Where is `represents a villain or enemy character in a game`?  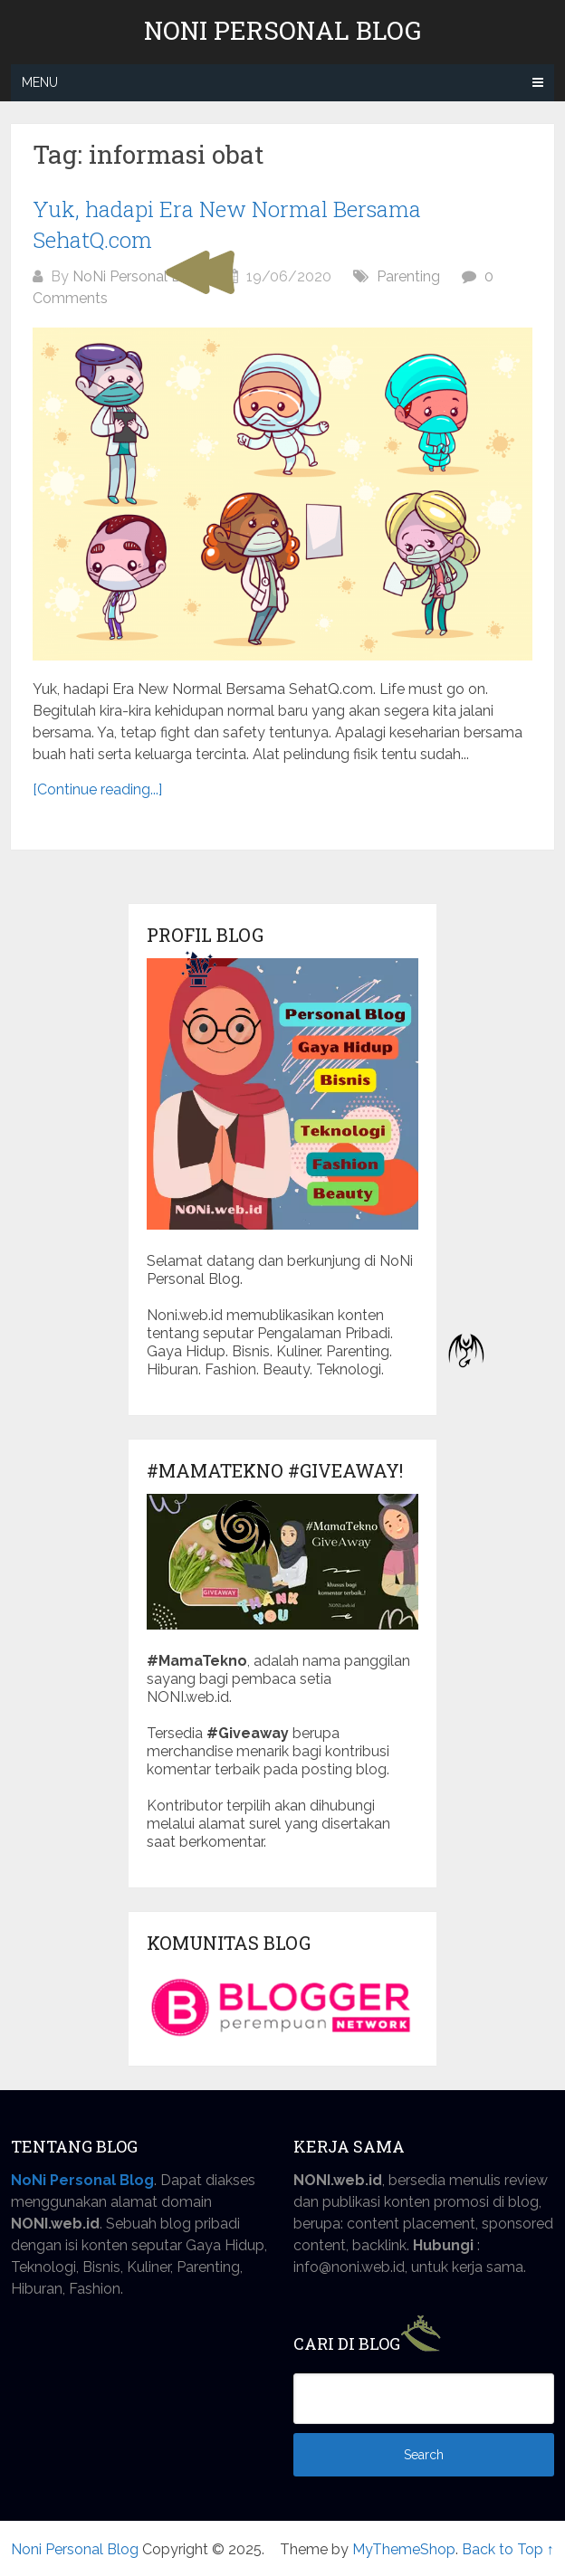 represents a villain or enemy character in a game is located at coordinates (466, 1350).